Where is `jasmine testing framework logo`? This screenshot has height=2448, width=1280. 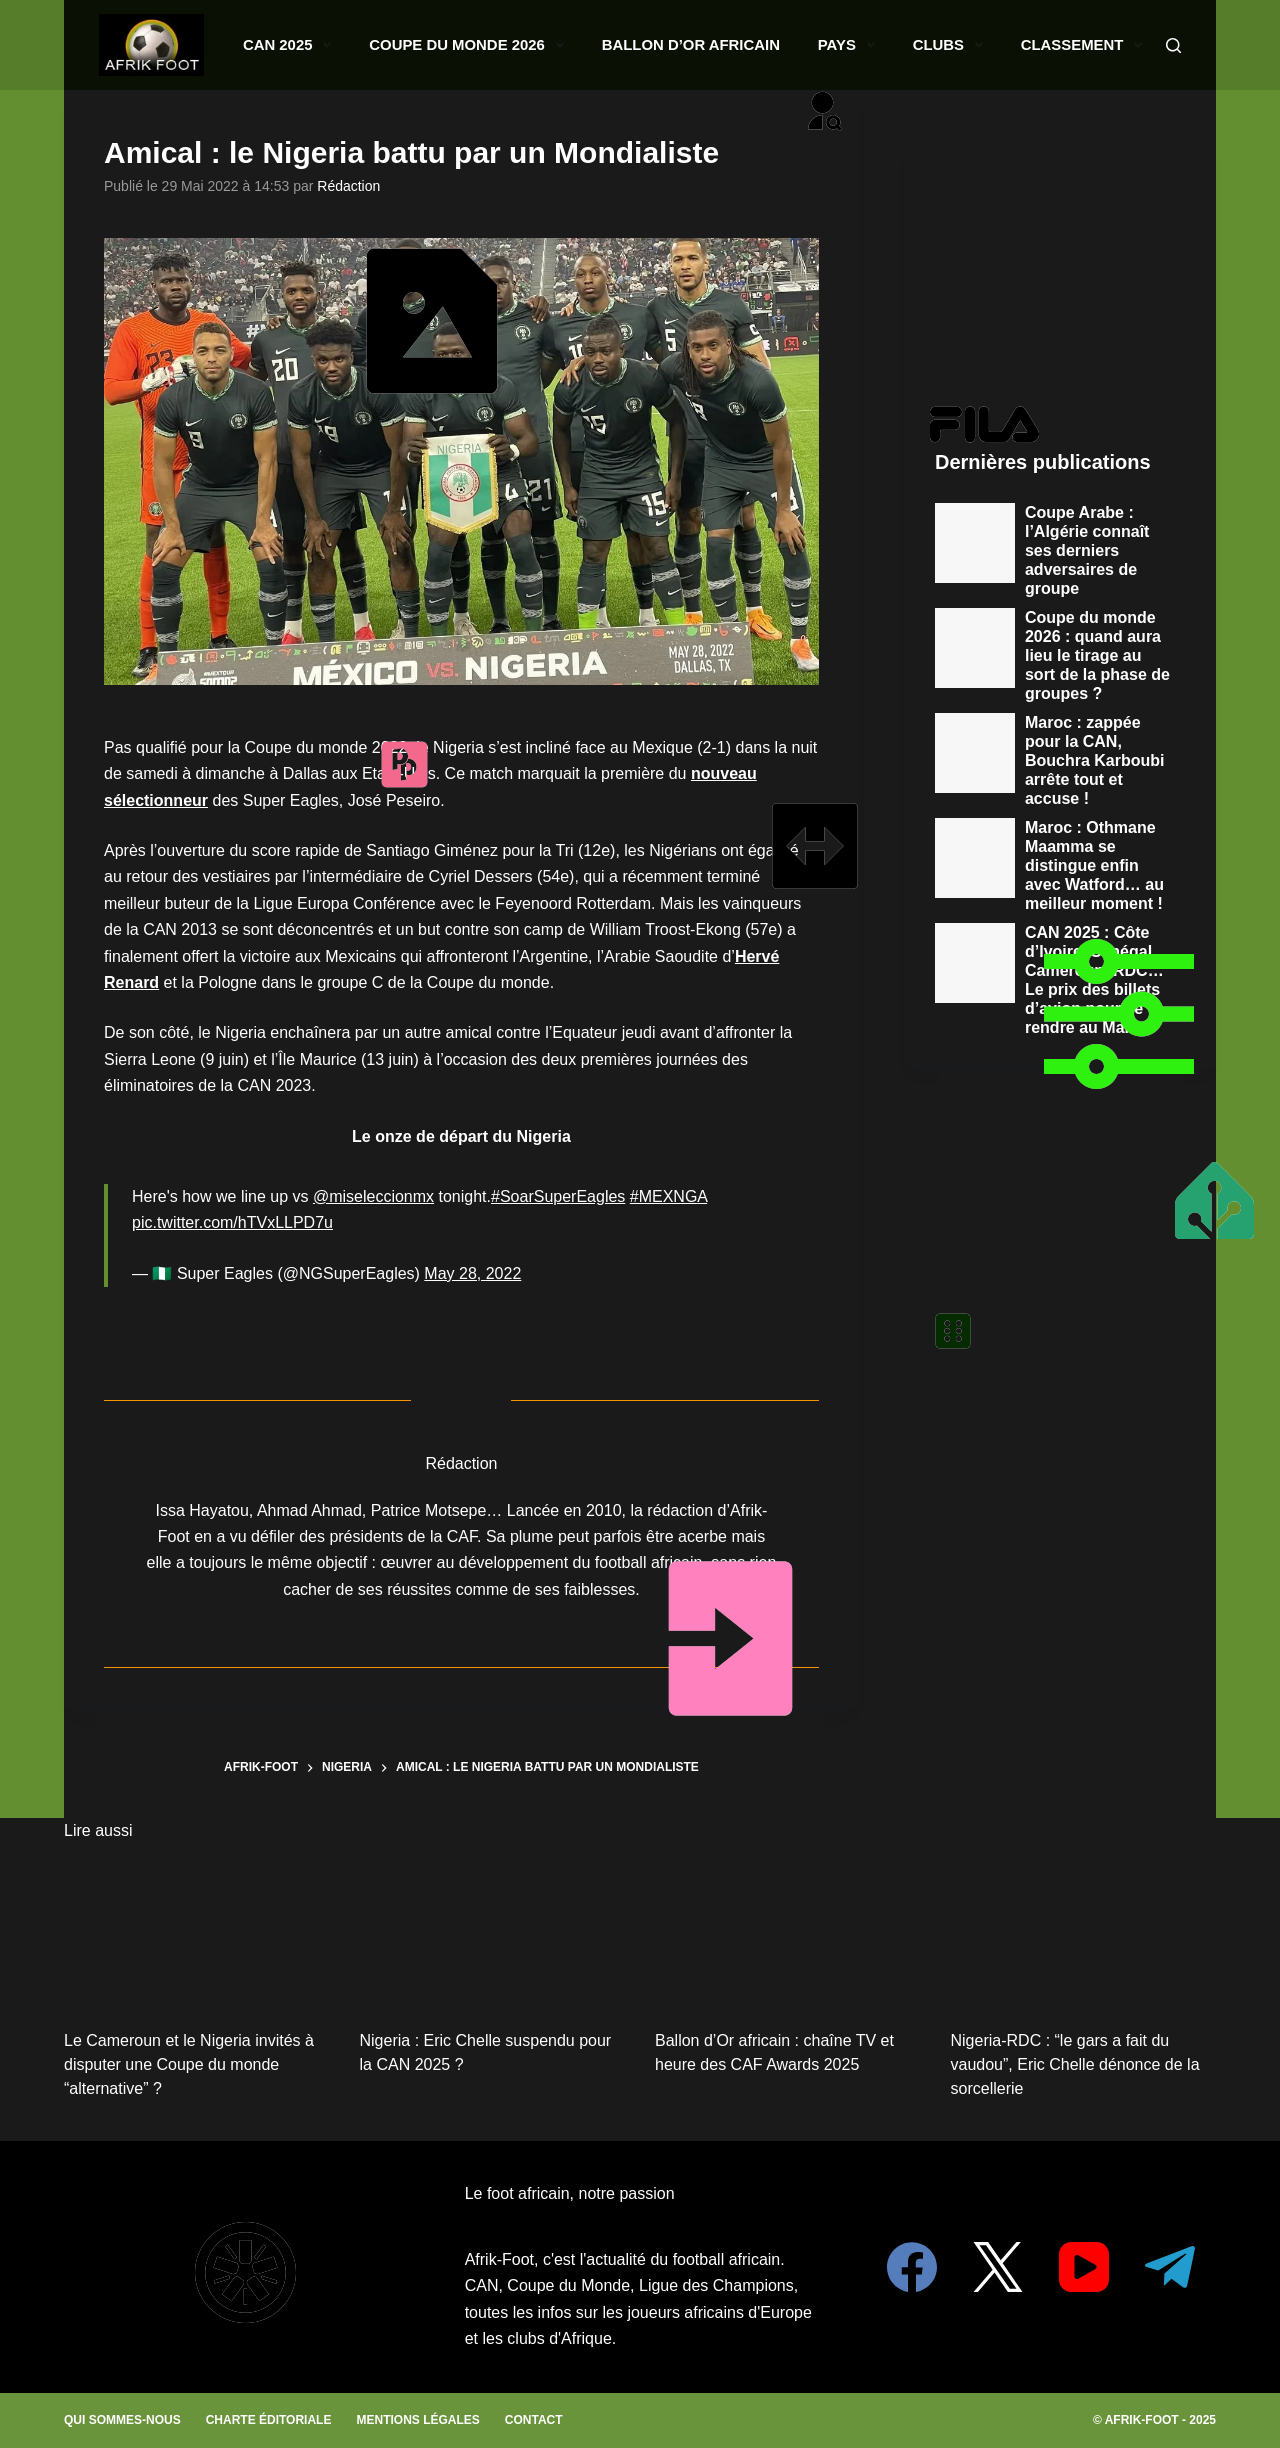 jasmine testing framework logo is located at coordinates (245, 2272).